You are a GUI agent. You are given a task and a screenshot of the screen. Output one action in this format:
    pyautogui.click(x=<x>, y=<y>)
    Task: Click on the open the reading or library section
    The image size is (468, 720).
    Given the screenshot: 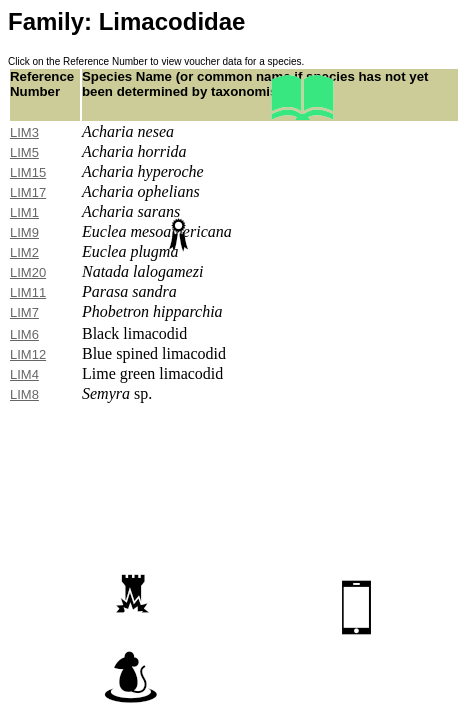 What is the action you would take?
    pyautogui.click(x=302, y=97)
    